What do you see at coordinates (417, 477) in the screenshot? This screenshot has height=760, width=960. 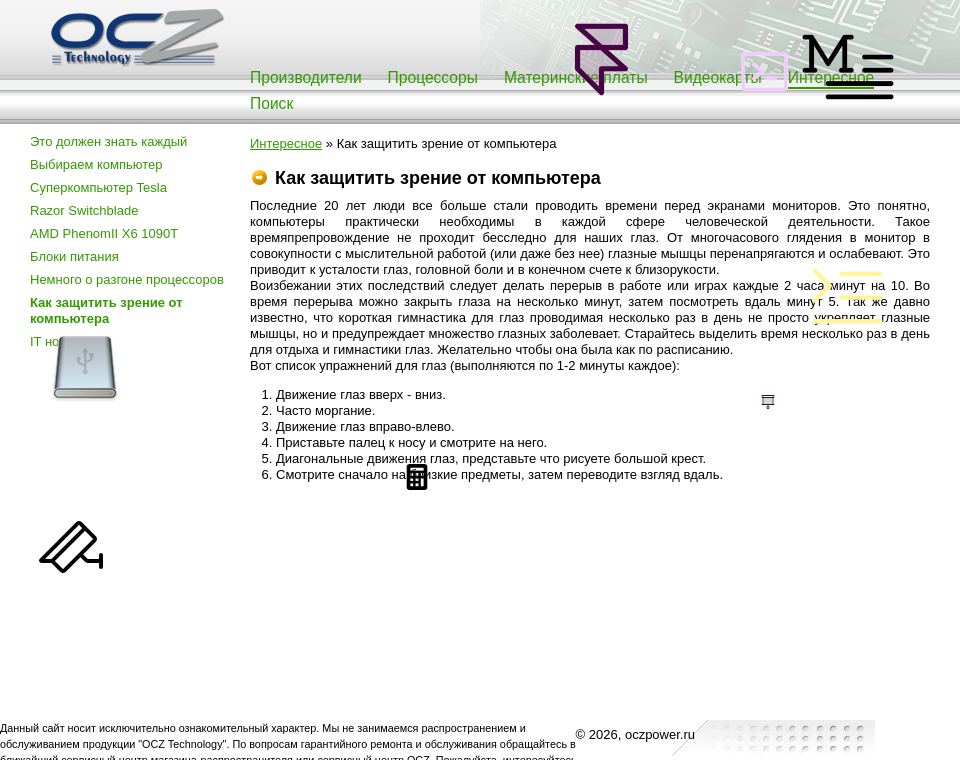 I see `open the calculator app` at bounding box center [417, 477].